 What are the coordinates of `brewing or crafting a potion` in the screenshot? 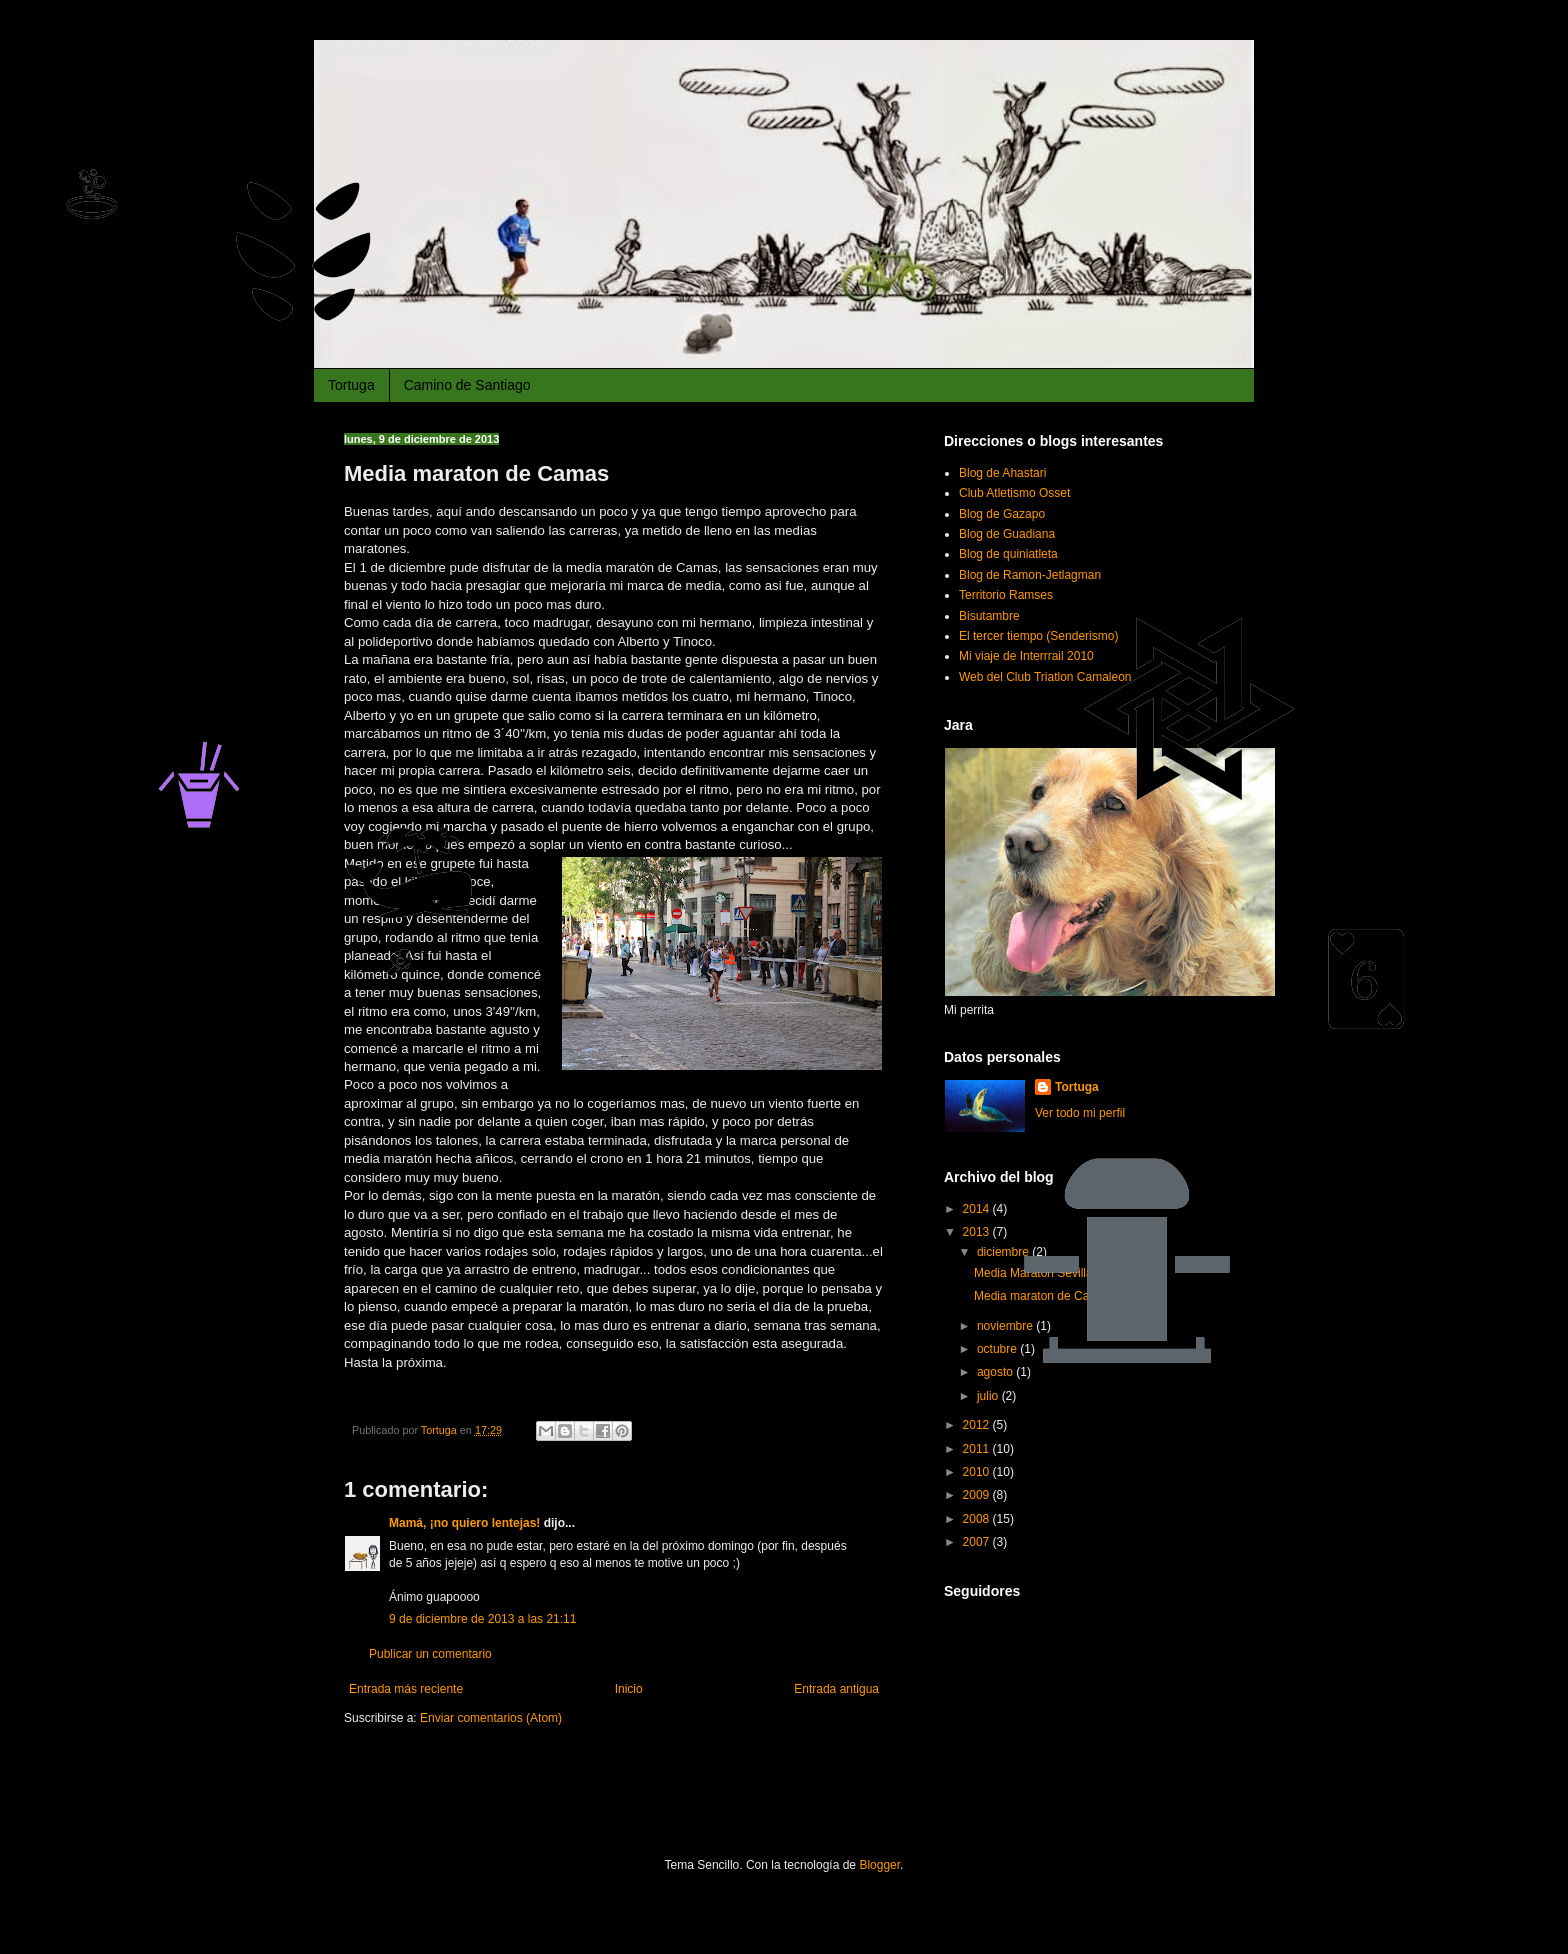 It's located at (92, 194).